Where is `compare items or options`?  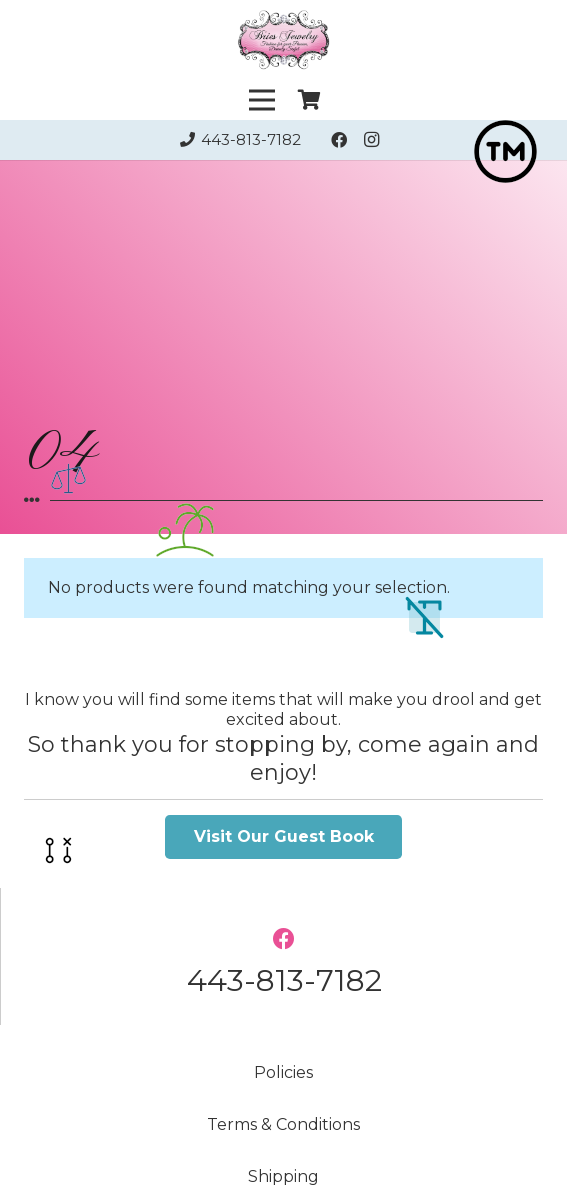
compare items or options is located at coordinates (68, 478).